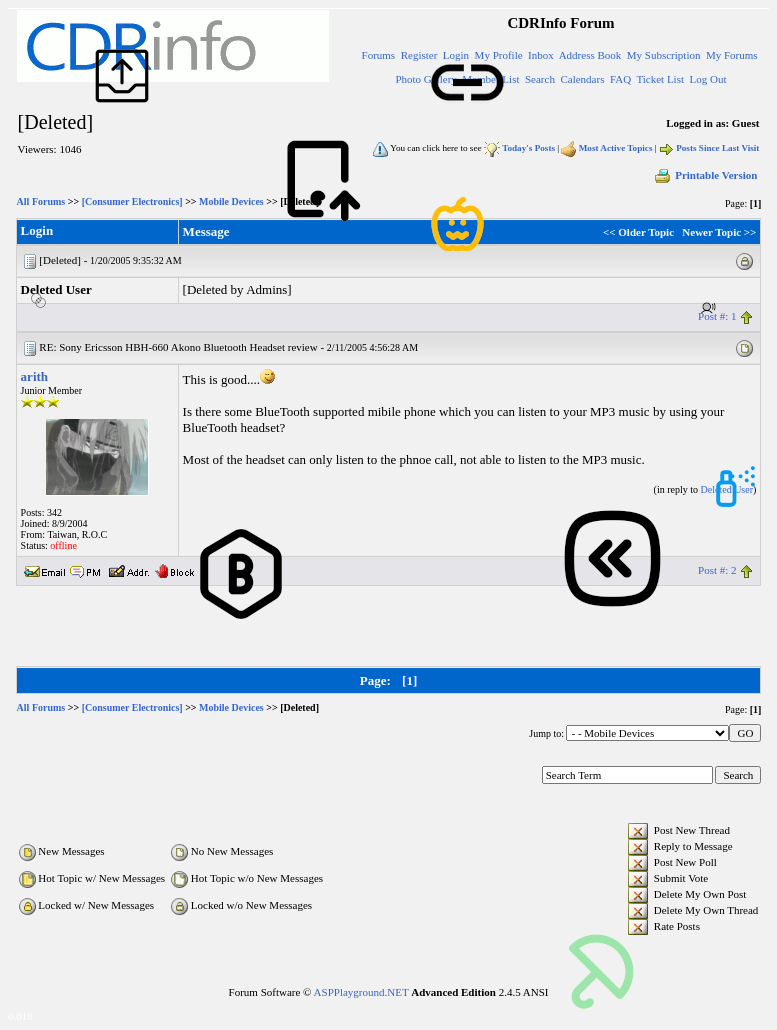 The height and width of the screenshot is (1030, 777). Describe the element at coordinates (38, 300) in the screenshot. I see `apply intersect operation to selected shapes` at that location.